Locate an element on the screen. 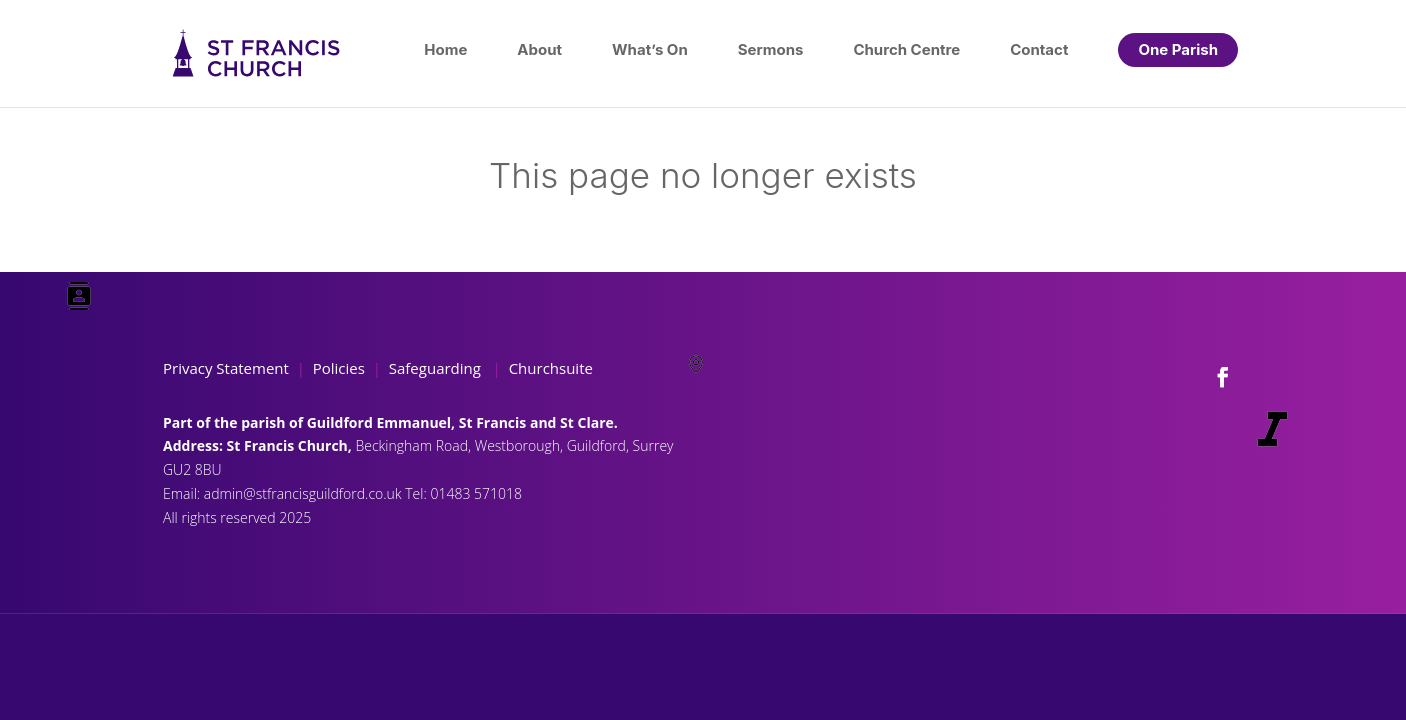 This screenshot has width=1406, height=720. access your contacts list is located at coordinates (79, 296).